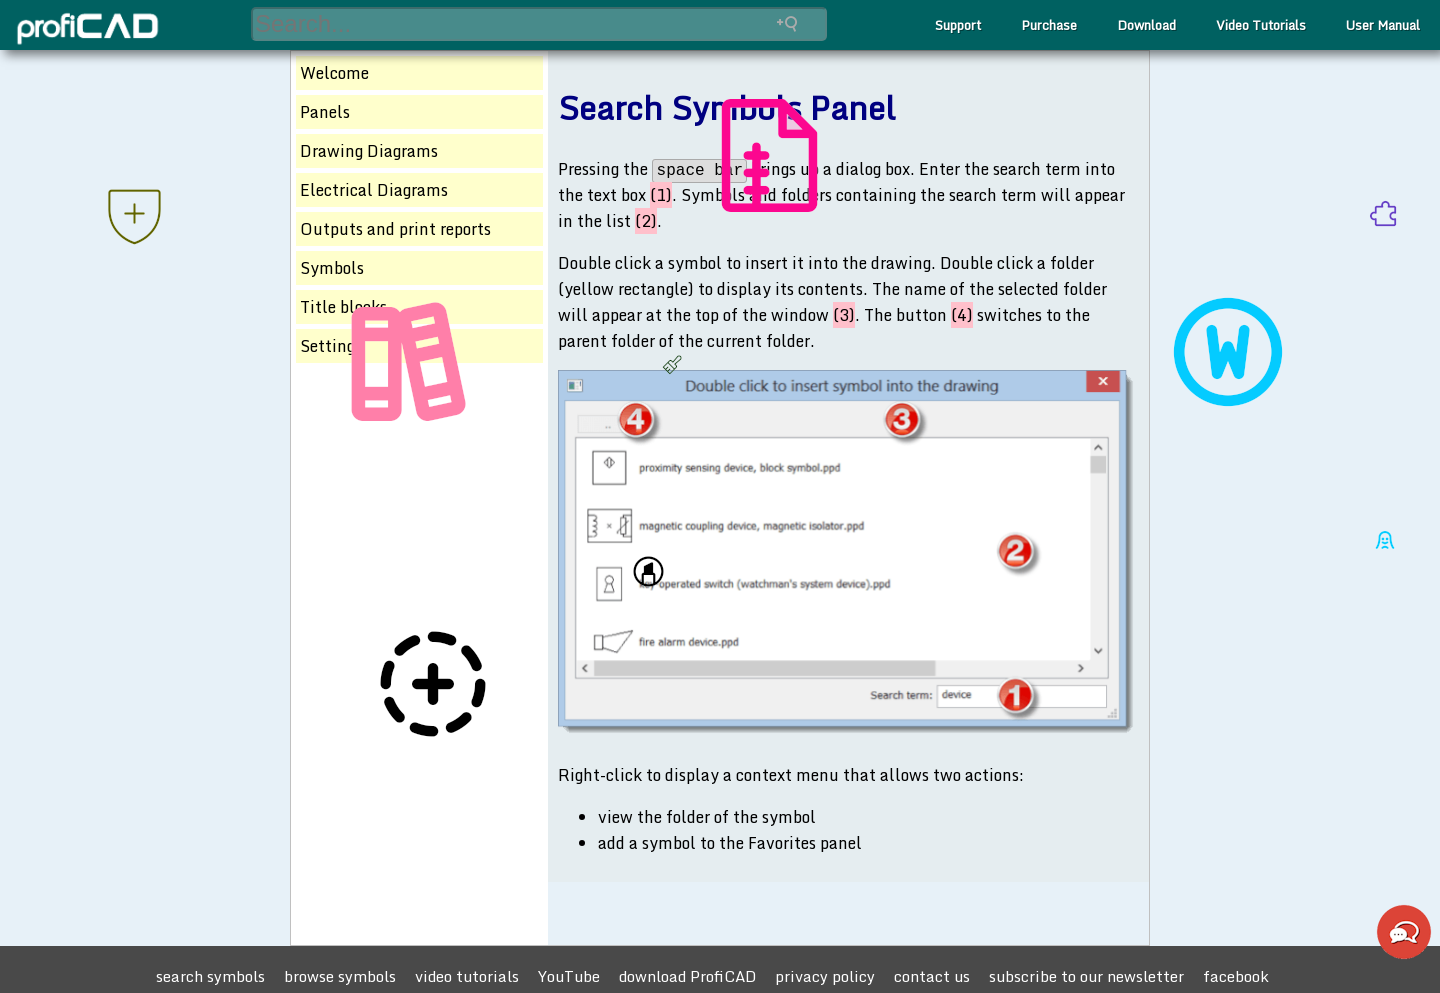 The width and height of the screenshot is (1440, 993). Describe the element at coordinates (404, 364) in the screenshot. I see `access your library or book collection` at that location.